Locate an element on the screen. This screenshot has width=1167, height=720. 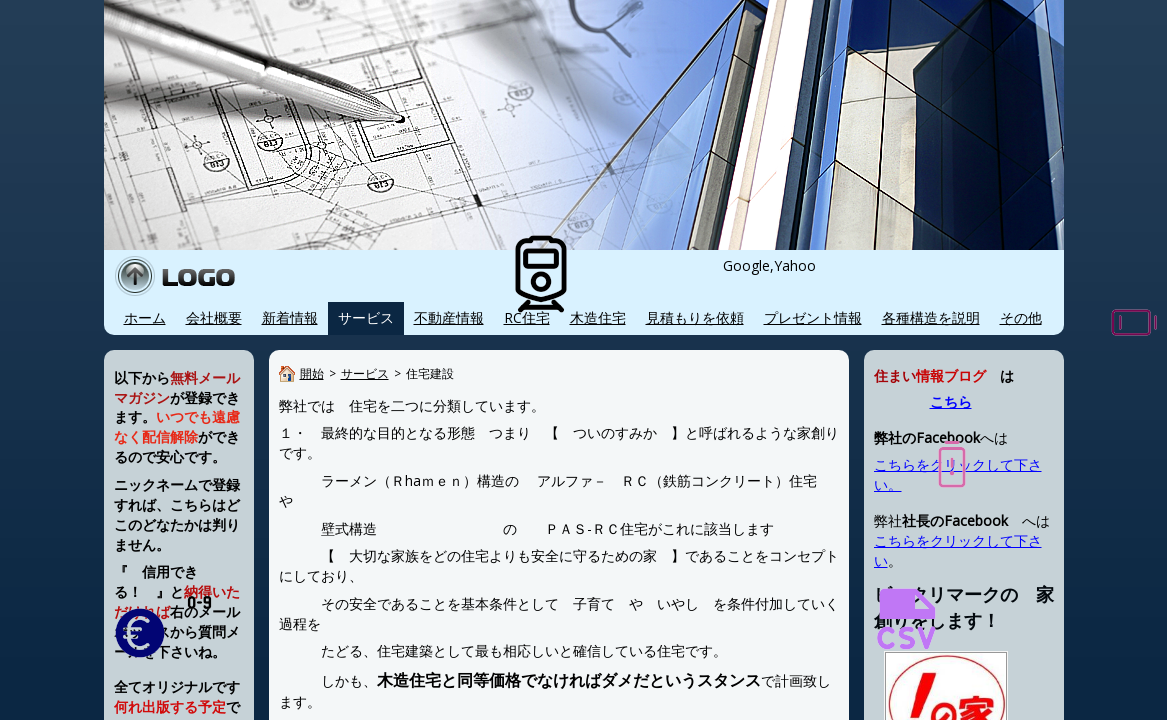
view euro currency or pricing is located at coordinates (140, 633).